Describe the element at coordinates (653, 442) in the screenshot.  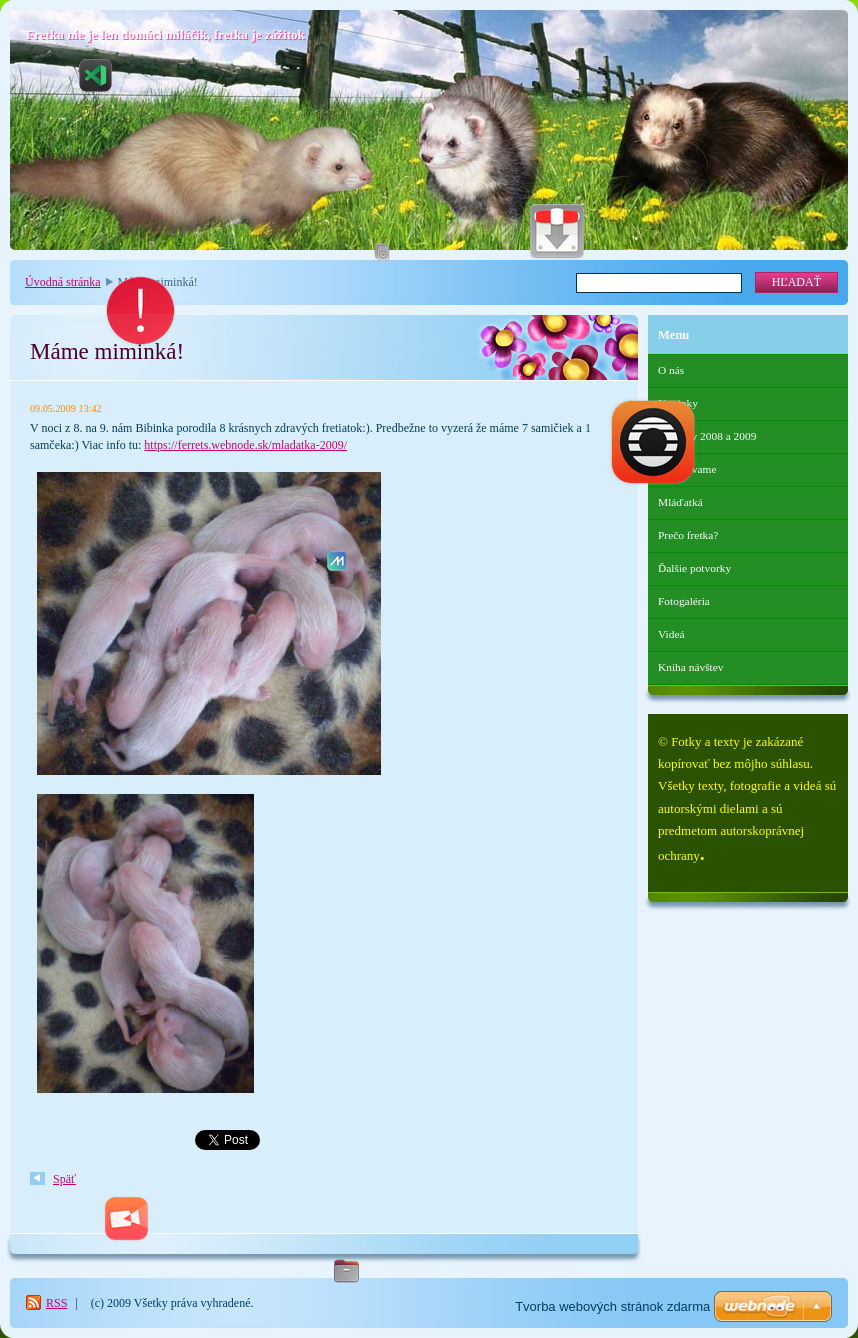
I see `launch aperture desk job game` at that location.